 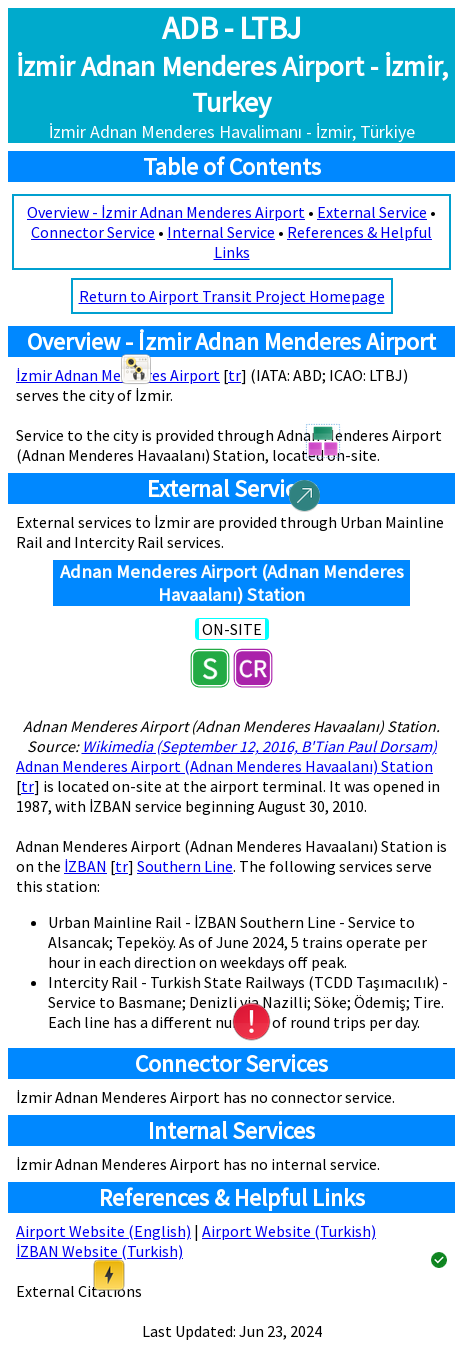 I want to click on confirm or apply changes in a dialog, so click(x=439, y=1260).